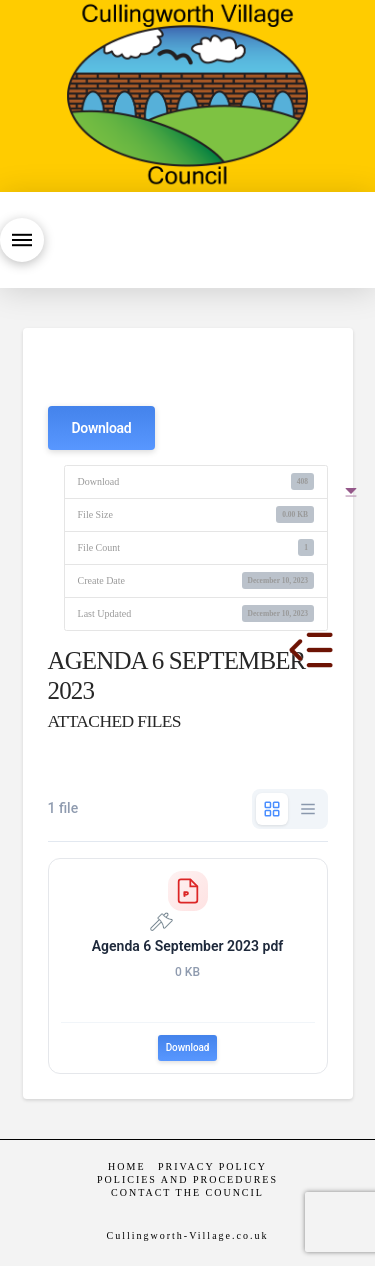 This screenshot has height=1266, width=375. What do you see at coordinates (311, 650) in the screenshot?
I see `decrease list indentation` at bounding box center [311, 650].